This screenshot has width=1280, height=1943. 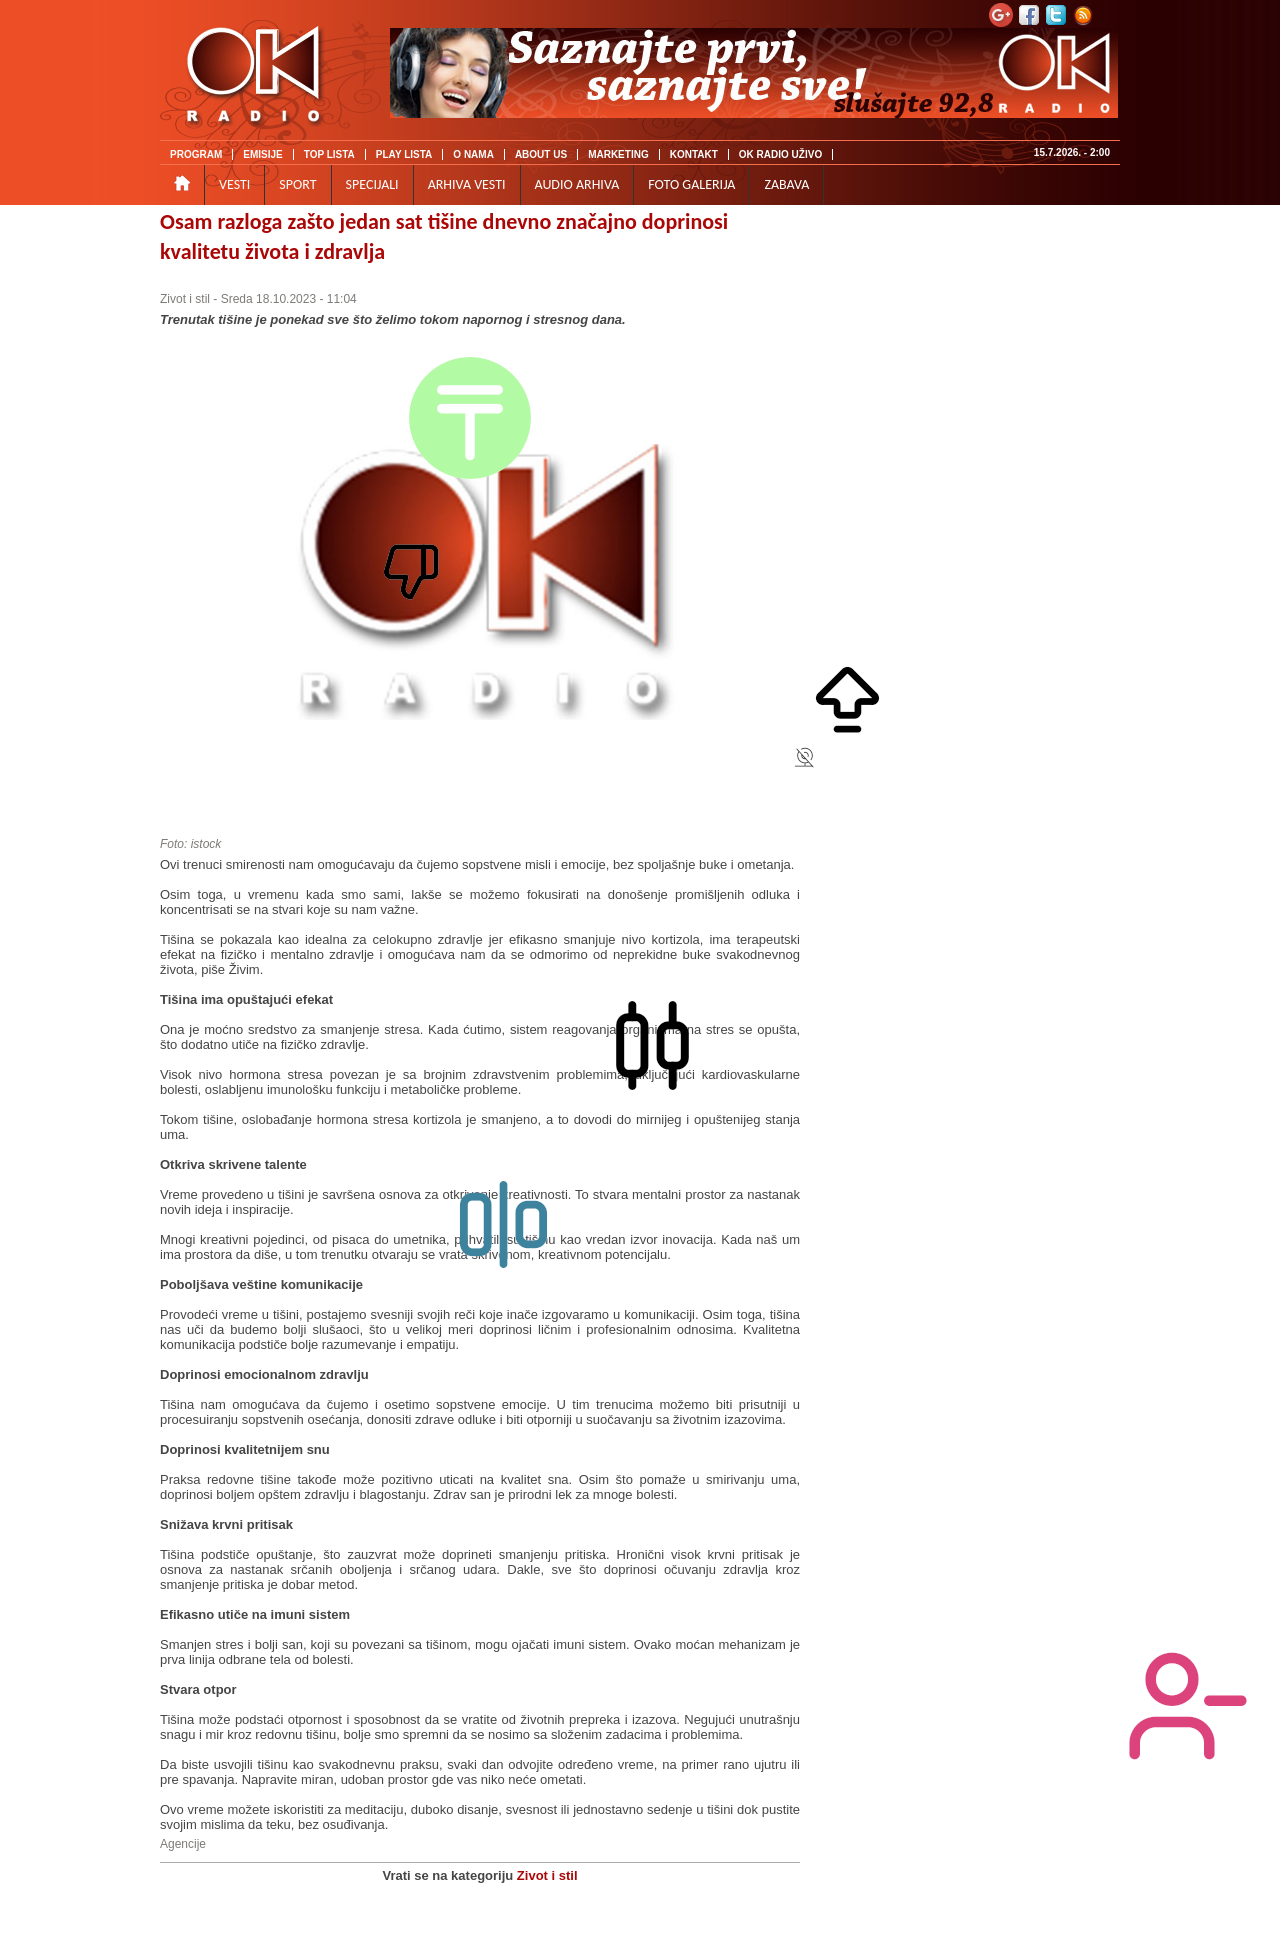 I want to click on webcam is disabled or turned off, so click(x=805, y=758).